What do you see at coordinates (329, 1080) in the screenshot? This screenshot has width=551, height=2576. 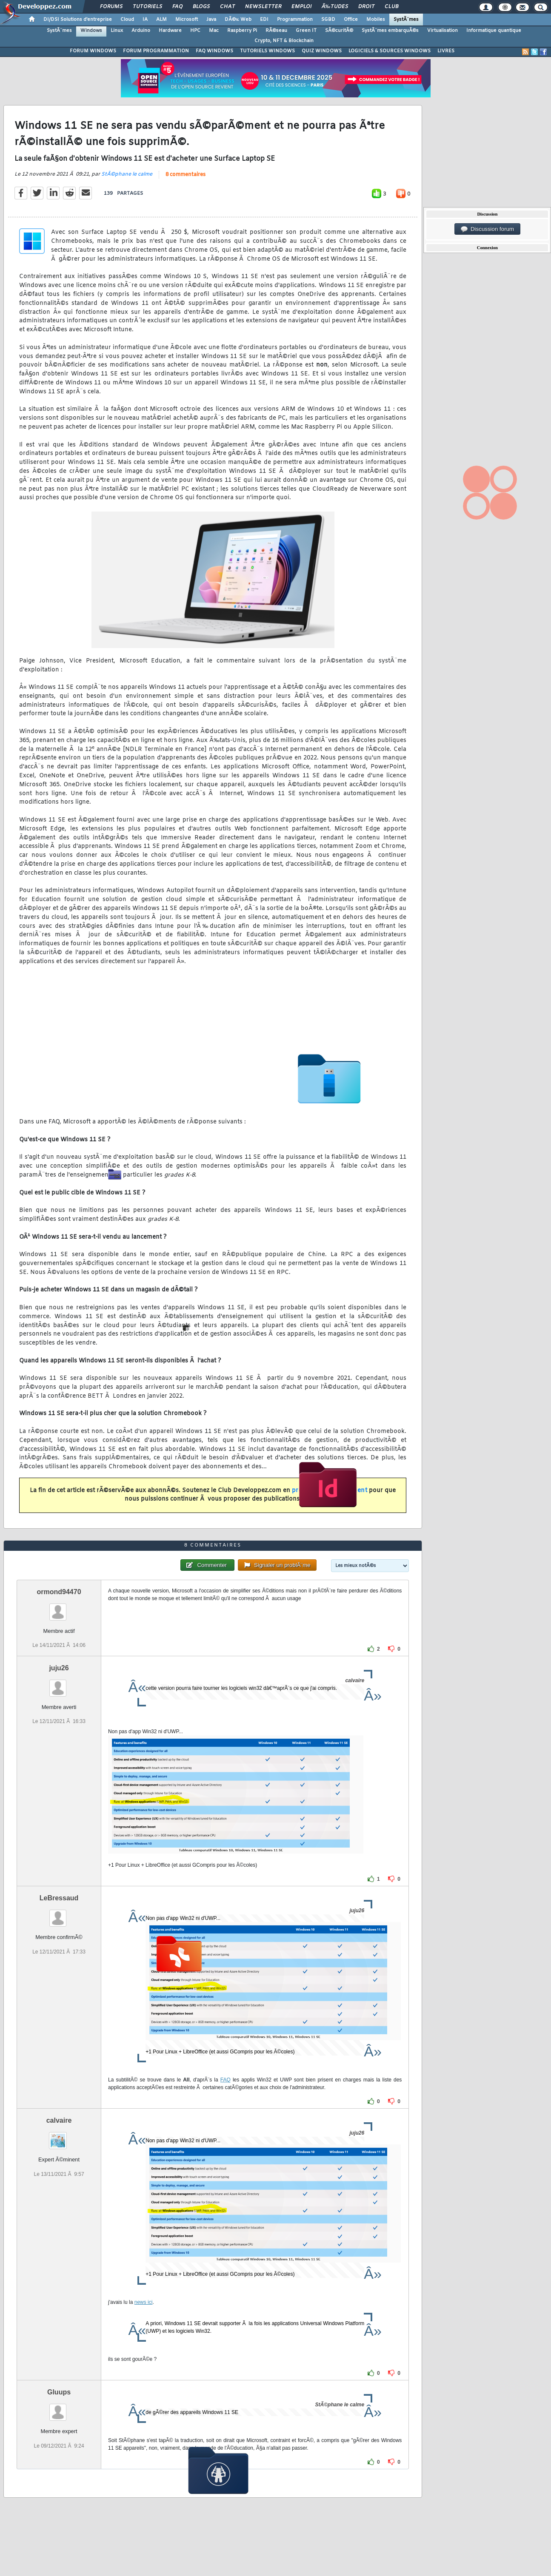 I see `open folder containing USB drive files` at bounding box center [329, 1080].